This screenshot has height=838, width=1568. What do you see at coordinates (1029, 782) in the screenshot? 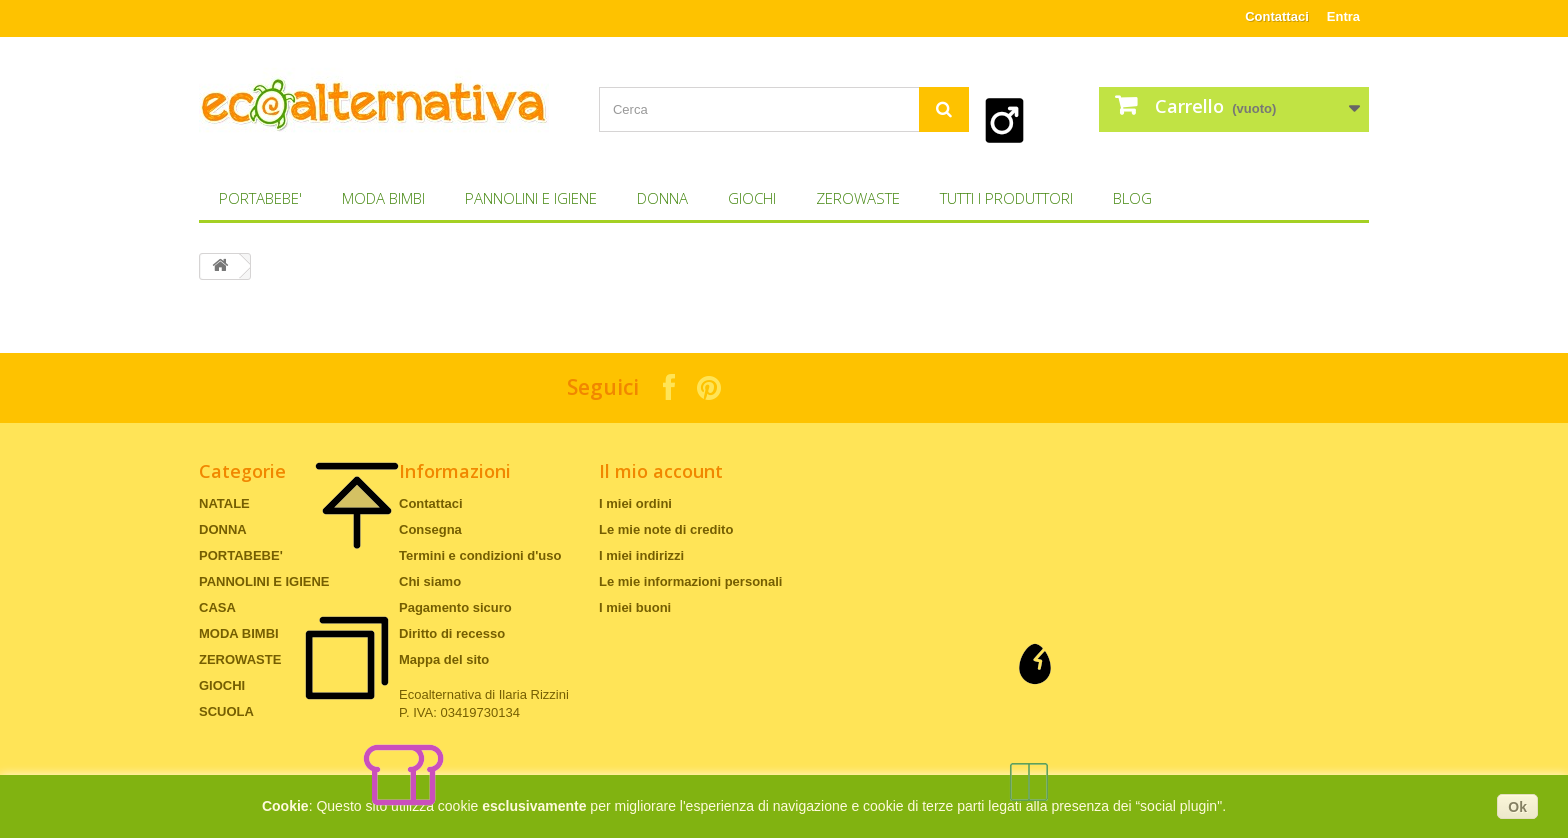
I see `split view horizontally` at bounding box center [1029, 782].